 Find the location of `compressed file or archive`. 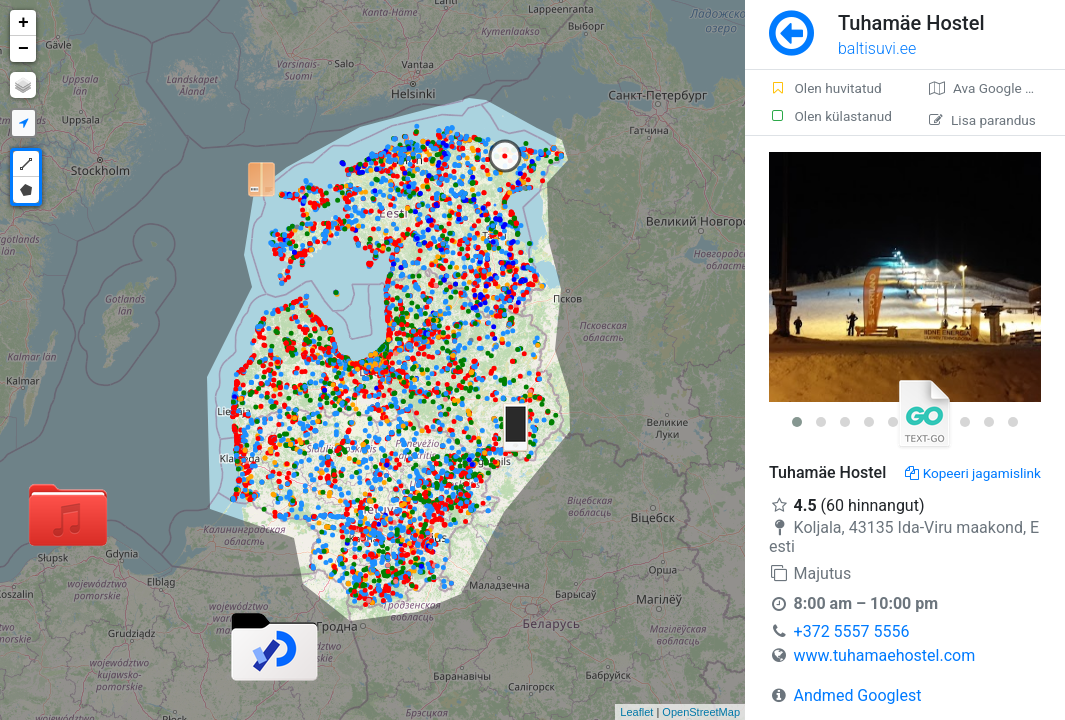

compressed file or archive is located at coordinates (261, 179).